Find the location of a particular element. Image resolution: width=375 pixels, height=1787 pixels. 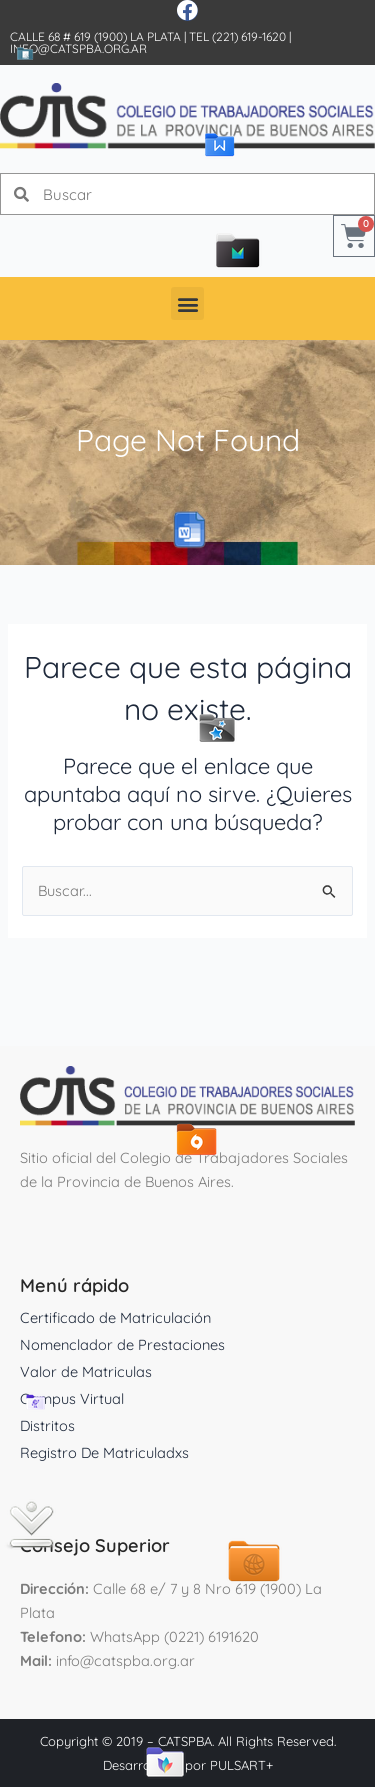

open Origin game library folder is located at coordinates (196, 1140).